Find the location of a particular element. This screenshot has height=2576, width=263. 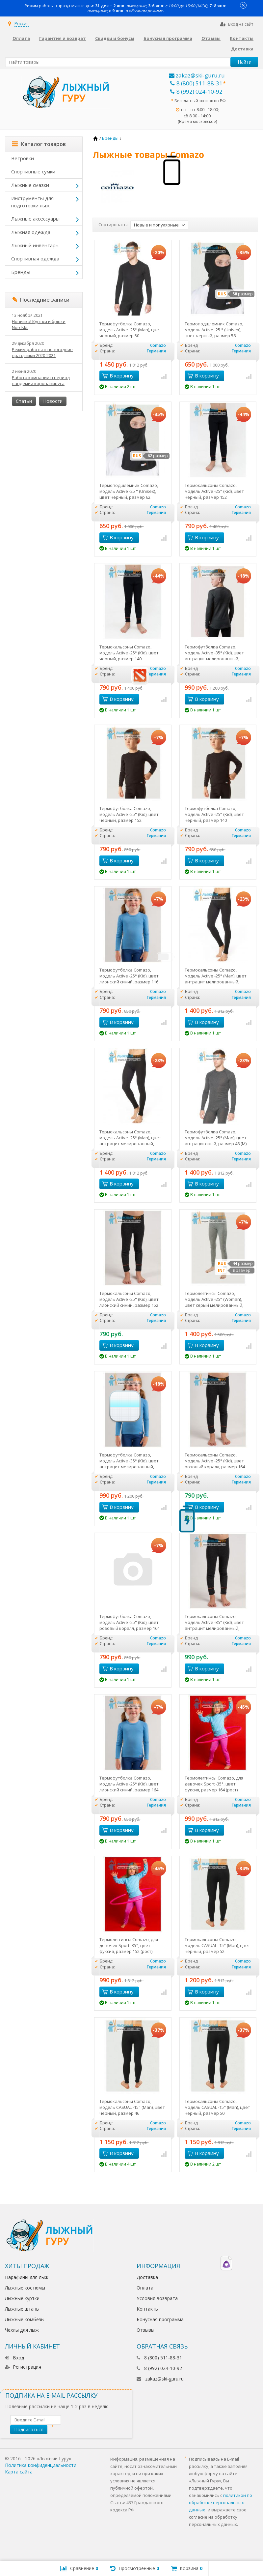

open document scanner app is located at coordinates (125, 1406).